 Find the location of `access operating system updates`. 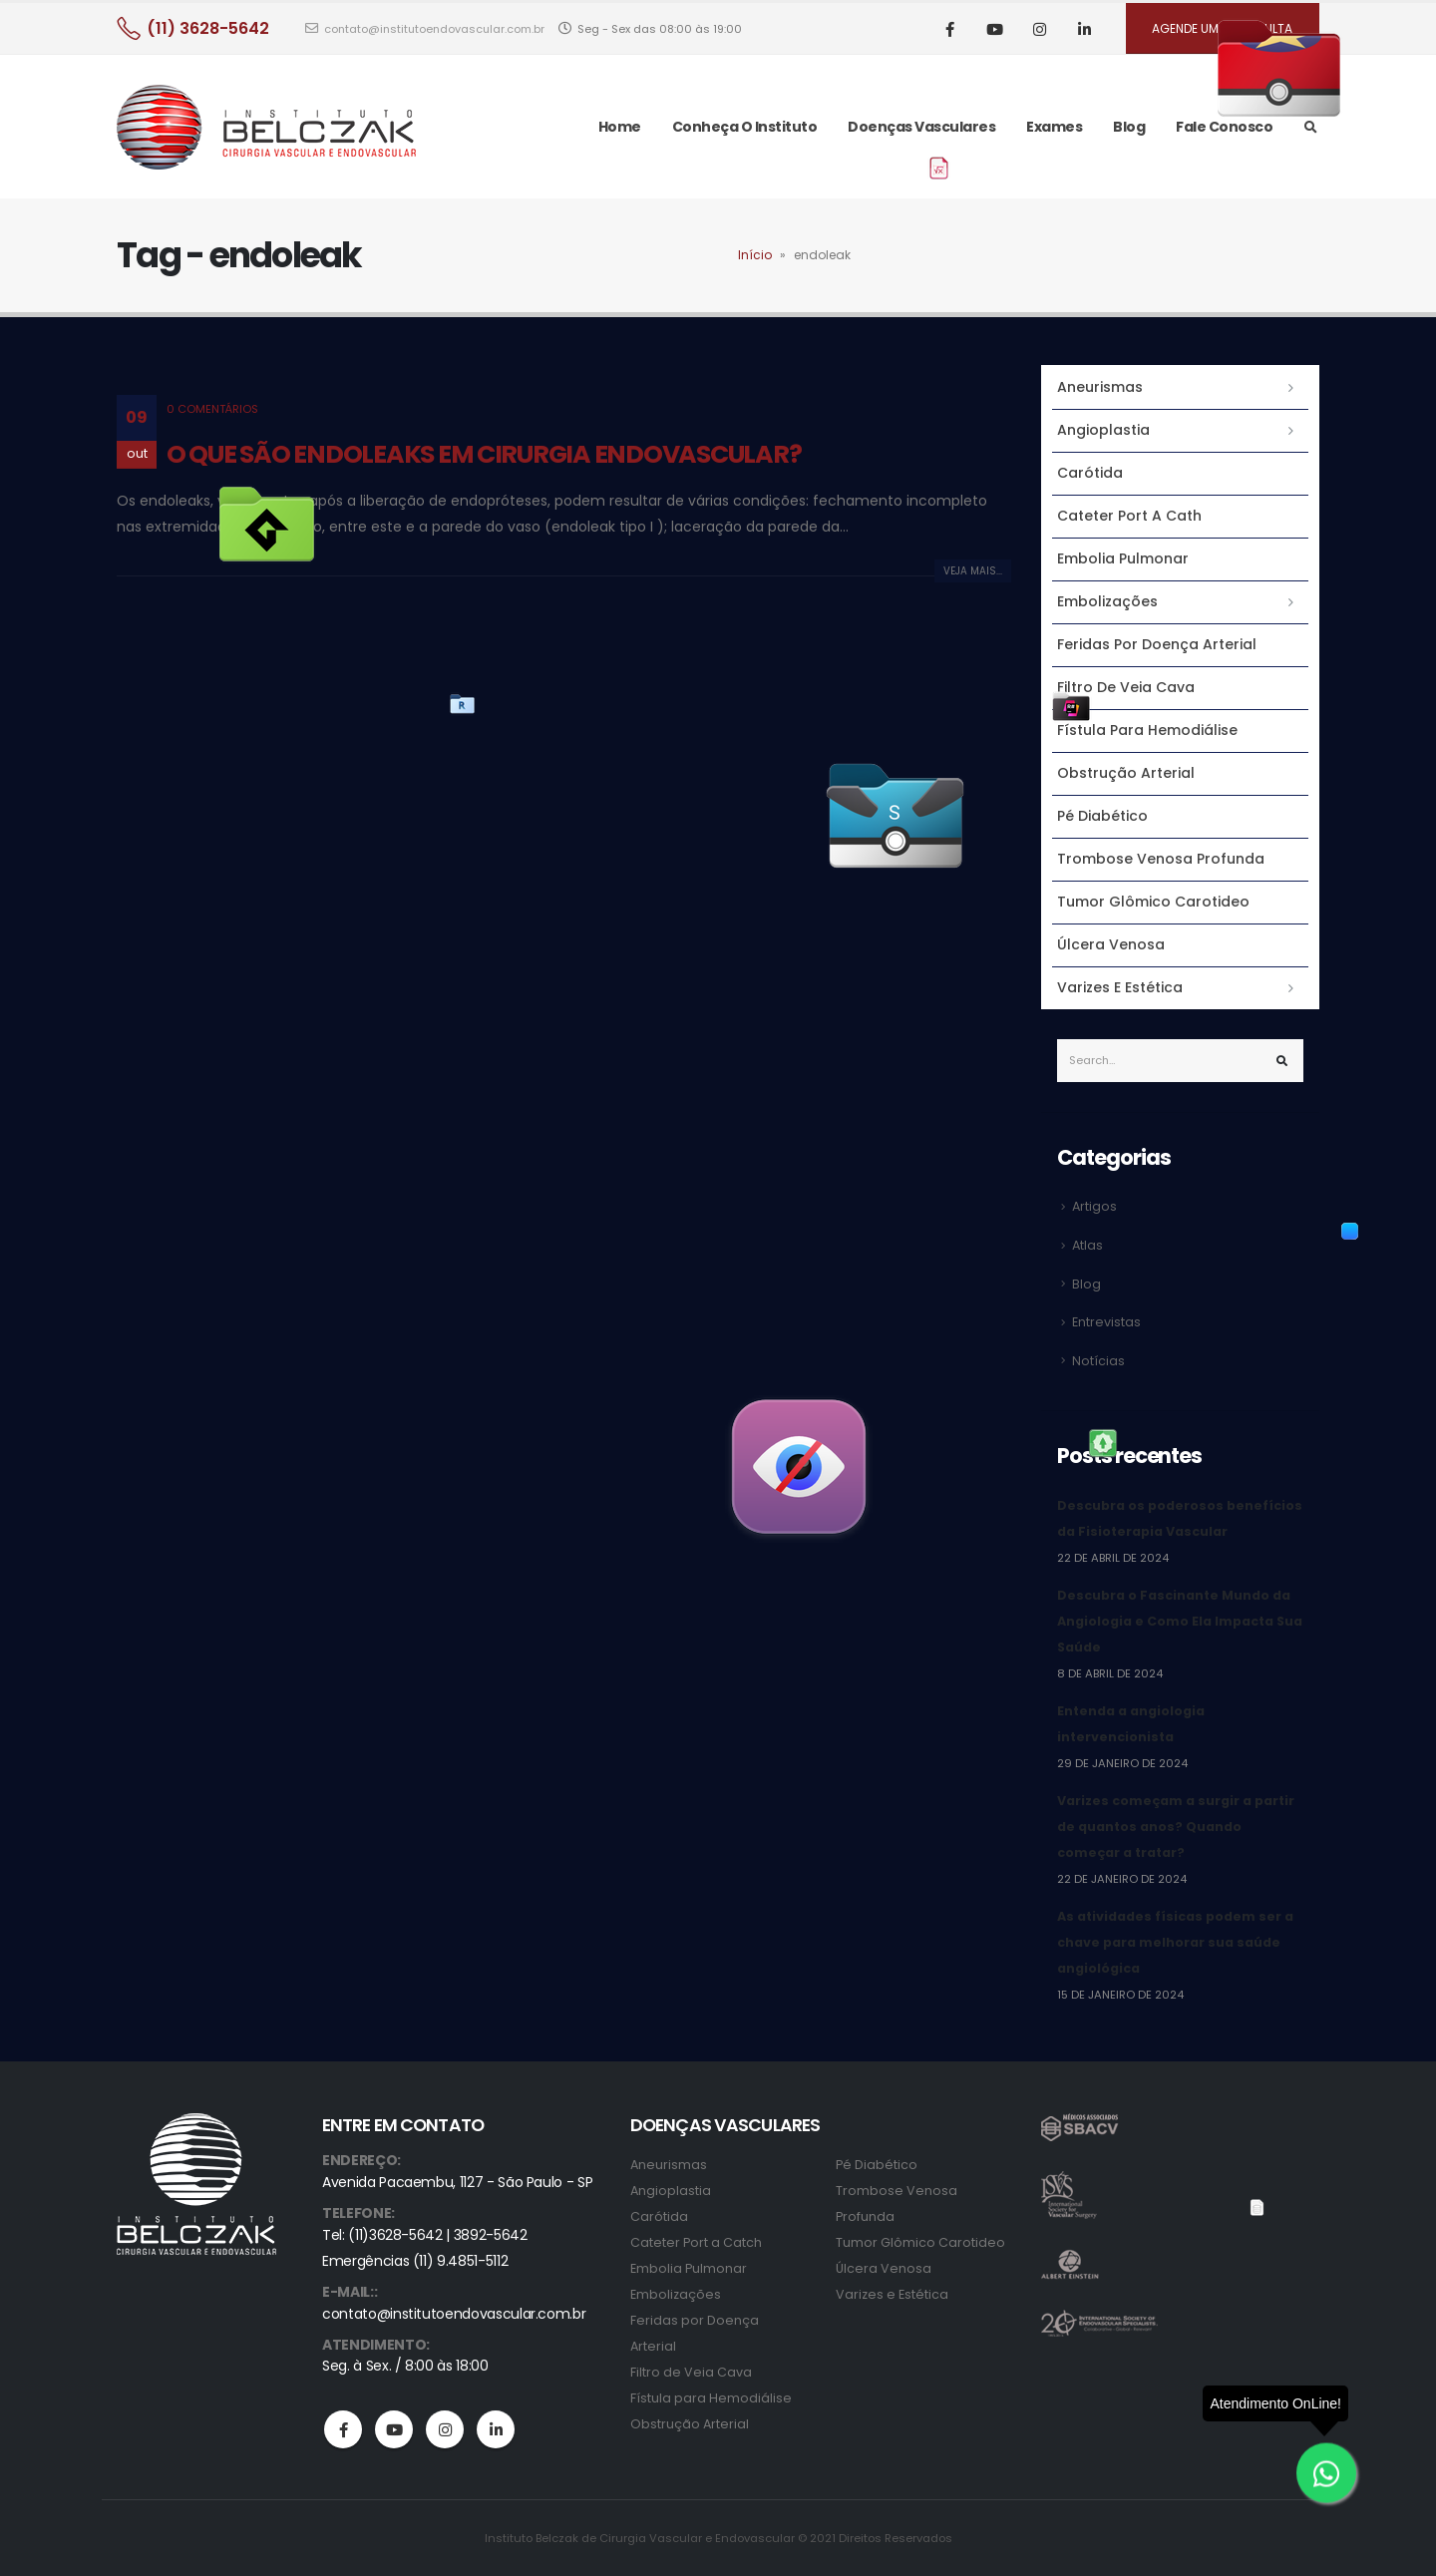

access operating system updates is located at coordinates (1103, 1443).